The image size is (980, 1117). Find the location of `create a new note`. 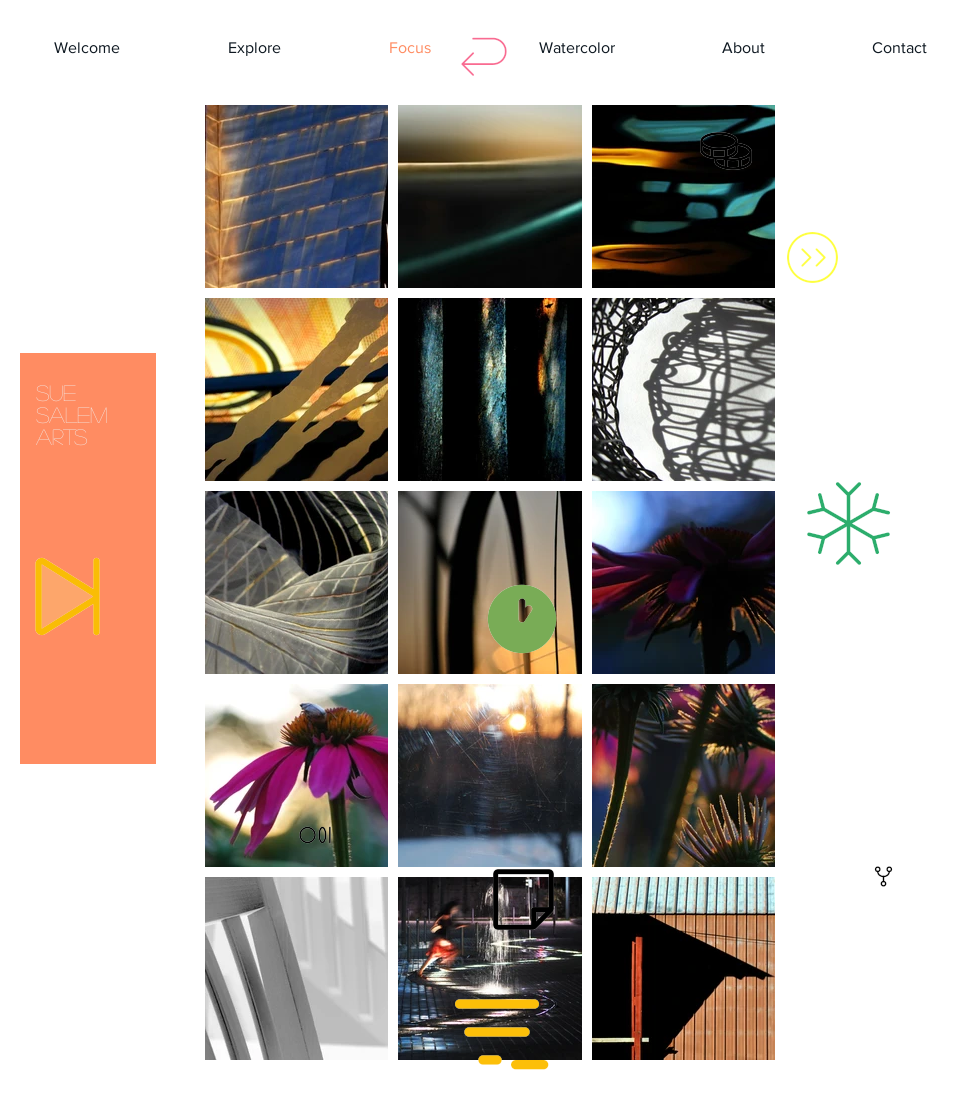

create a new note is located at coordinates (523, 899).